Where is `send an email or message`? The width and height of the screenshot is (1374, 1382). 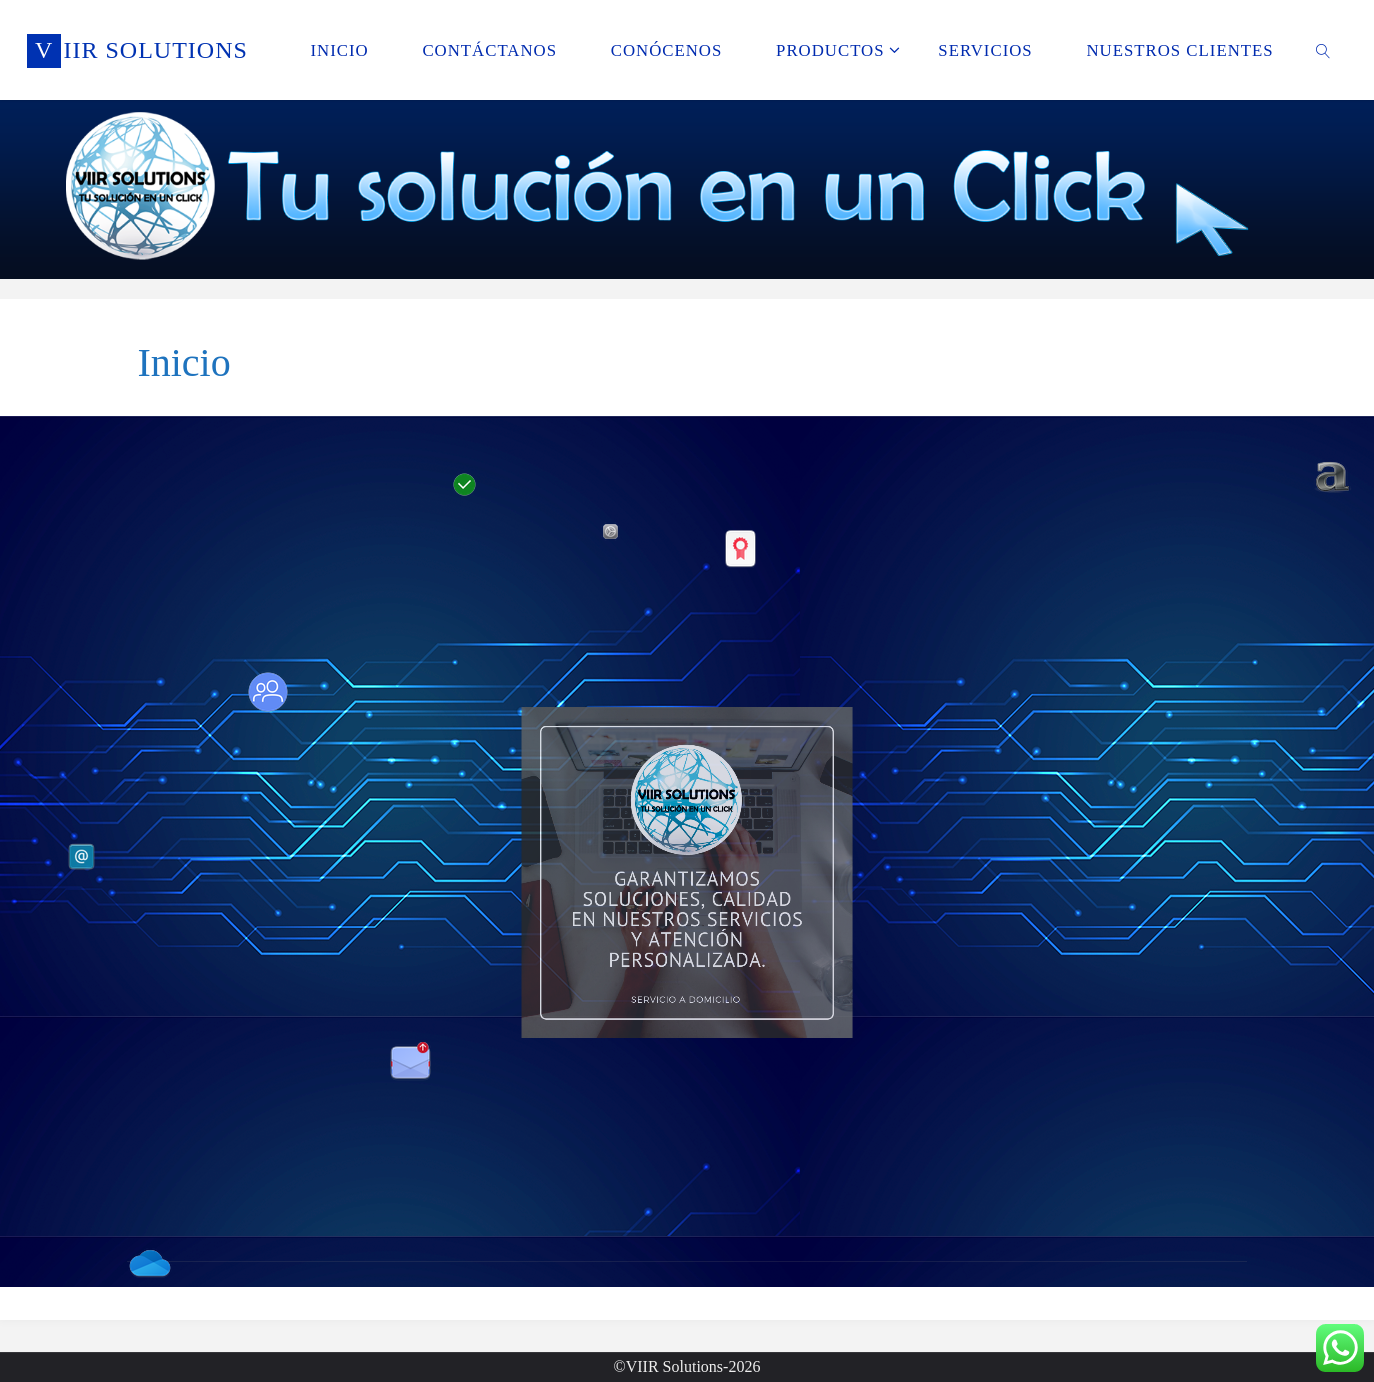 send an email or message is located at coordinates (410, 1062).